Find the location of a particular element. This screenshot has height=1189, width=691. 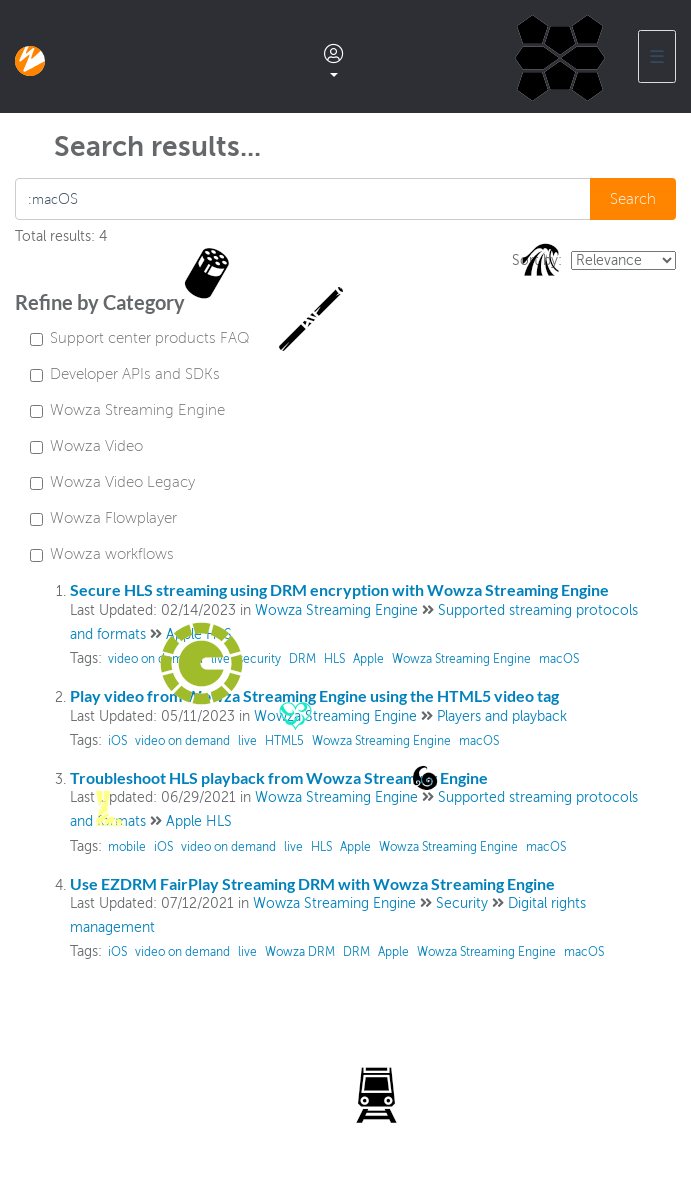

indicates an eldritch or lovecraftian game element is located at coordinates (295, 715).